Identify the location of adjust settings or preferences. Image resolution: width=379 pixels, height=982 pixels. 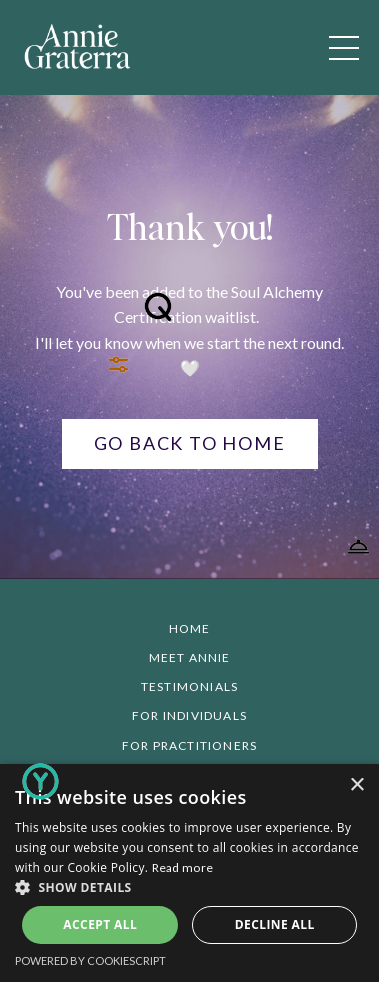
(118, 364).